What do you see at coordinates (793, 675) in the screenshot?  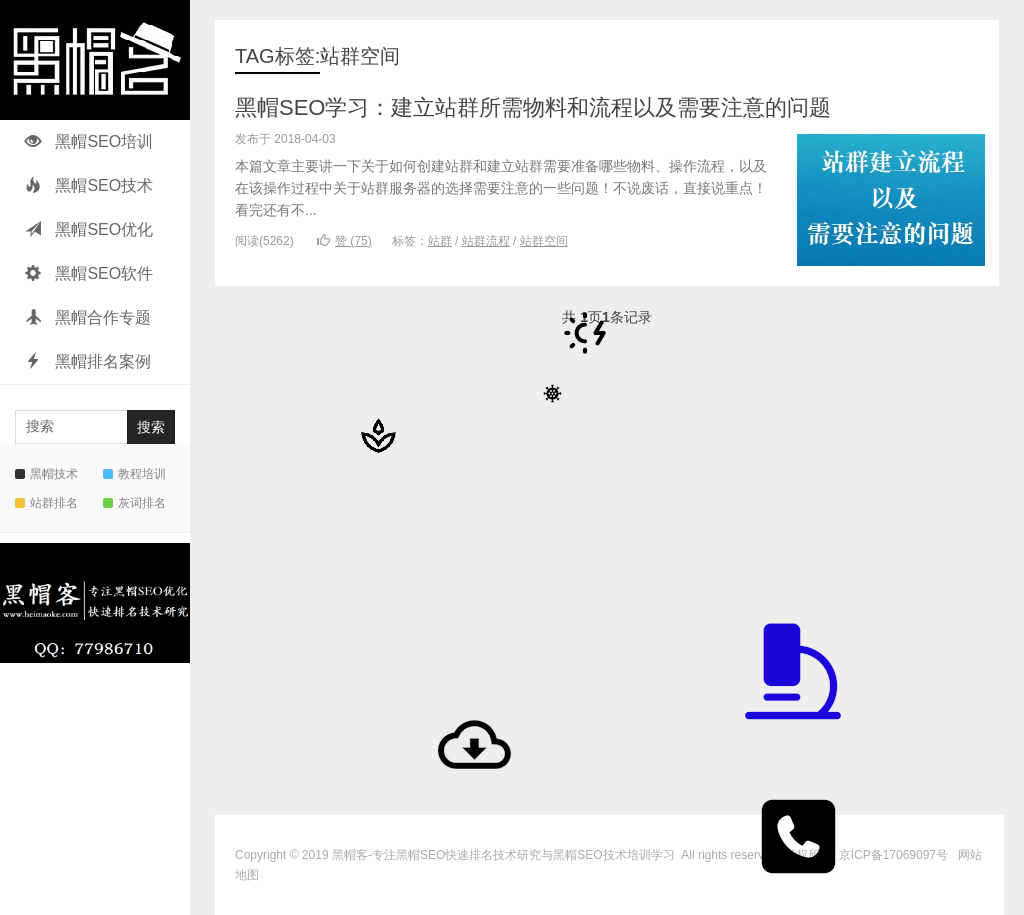 I see `access research or laboratory tools` at bounding box center [793, 675].